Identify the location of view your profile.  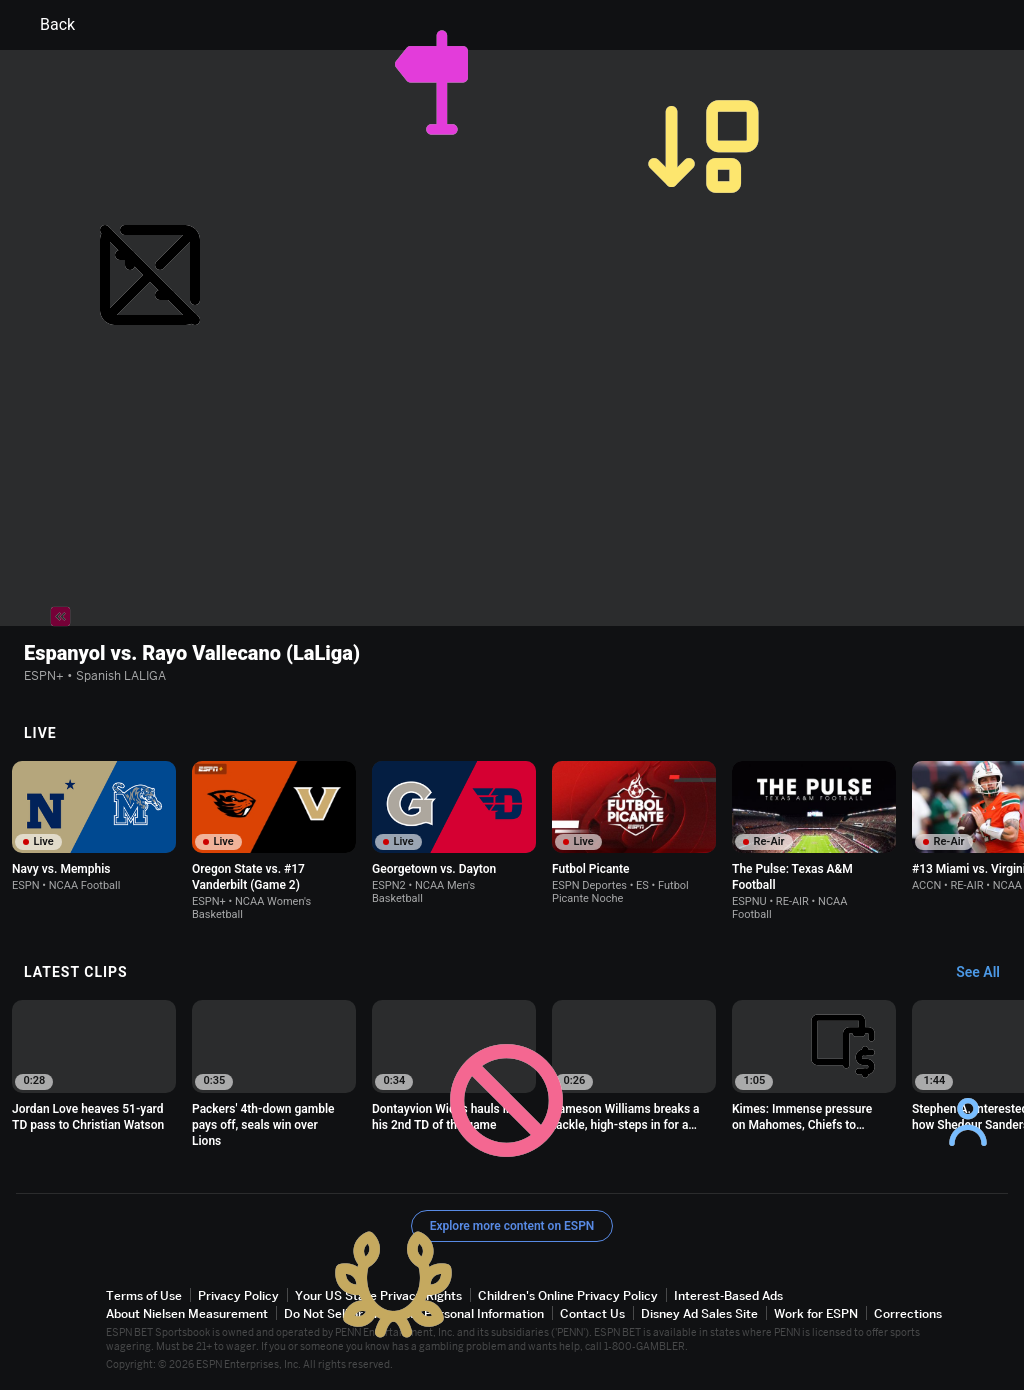
(968, 1122).